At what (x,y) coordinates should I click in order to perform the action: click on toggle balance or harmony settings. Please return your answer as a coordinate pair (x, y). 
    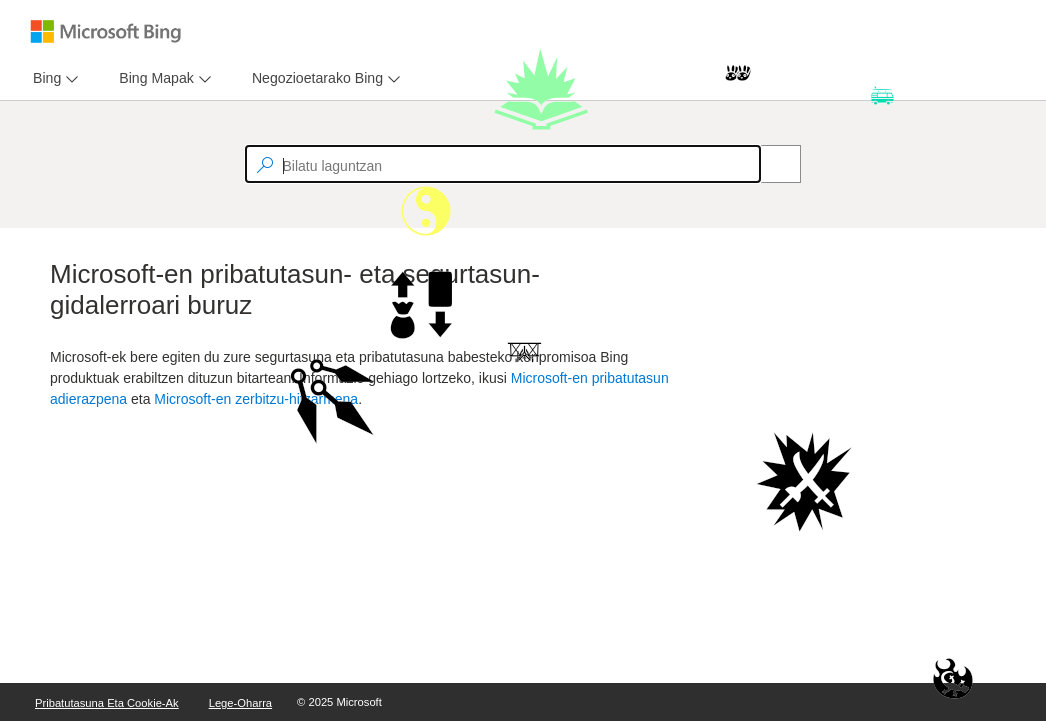
    Looking at the image, I should click on (426, 211).